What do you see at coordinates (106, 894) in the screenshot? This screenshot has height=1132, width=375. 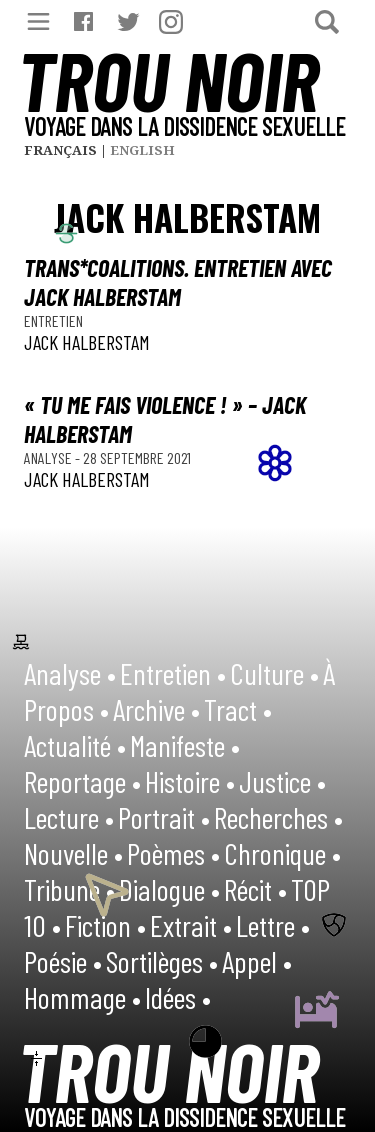 I see `cursor or pointer indicator` at bounding box center [106, 894].